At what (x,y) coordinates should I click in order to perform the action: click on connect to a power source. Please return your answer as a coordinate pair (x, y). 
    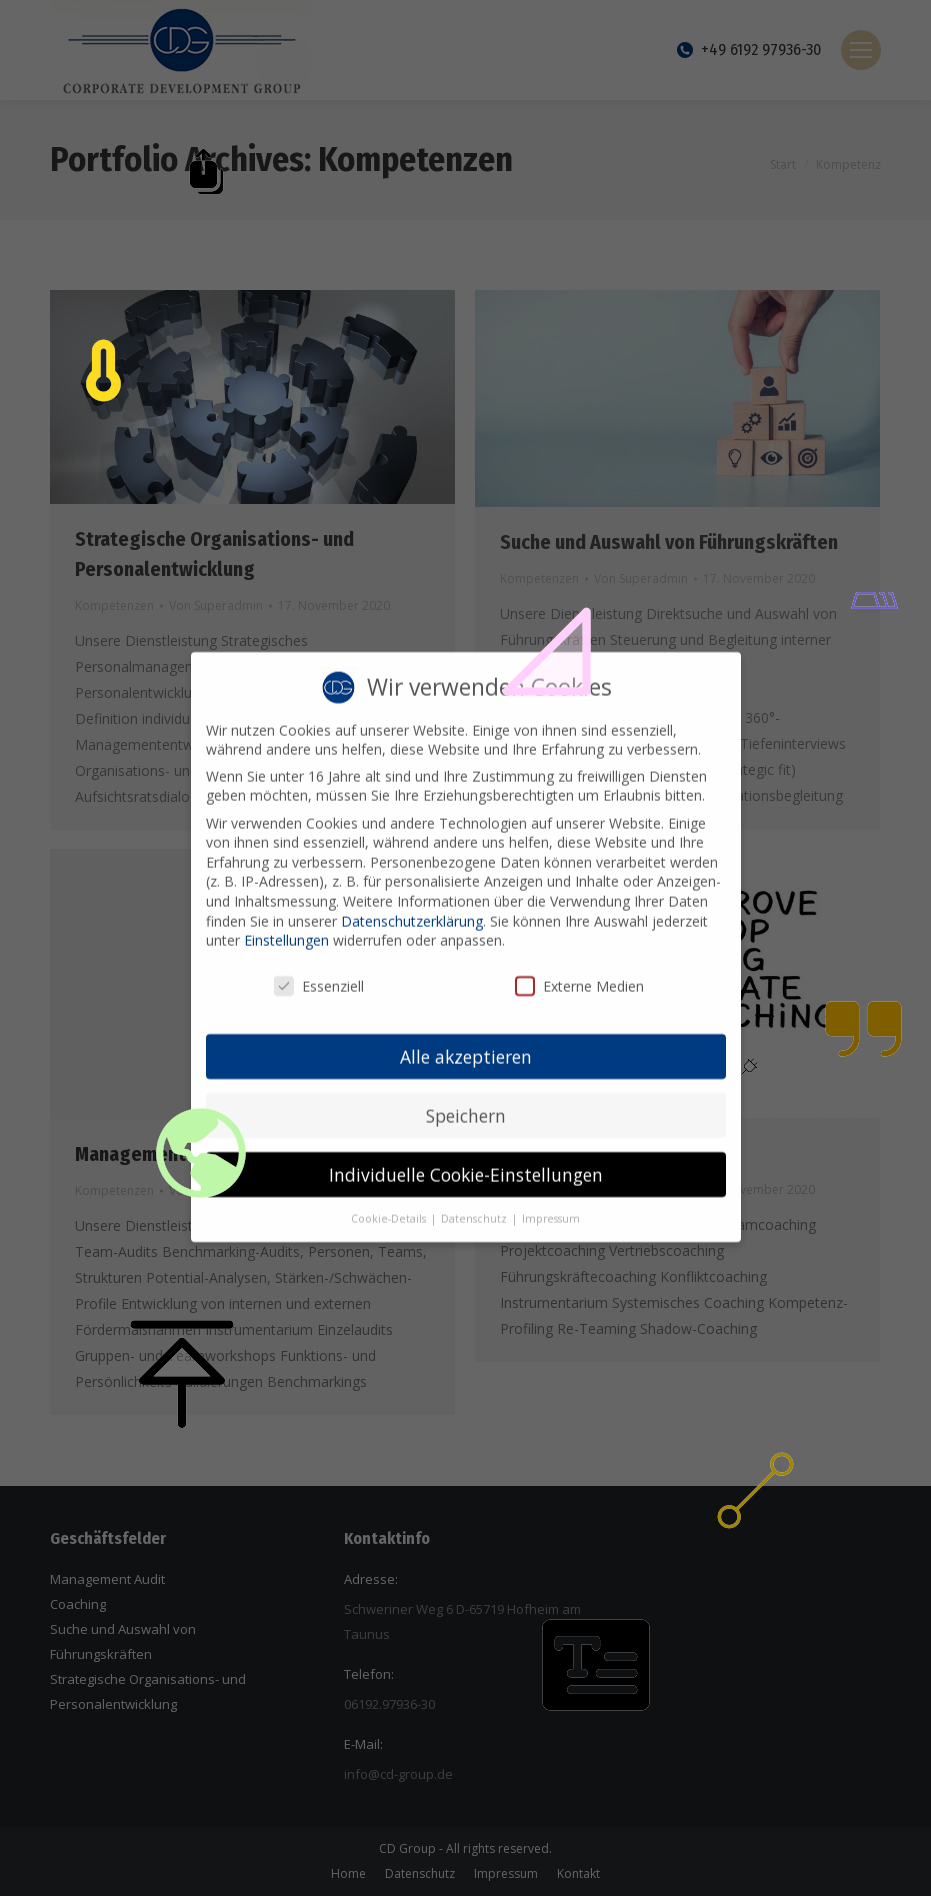
    Looking at the image, I should click on (749, 1066).